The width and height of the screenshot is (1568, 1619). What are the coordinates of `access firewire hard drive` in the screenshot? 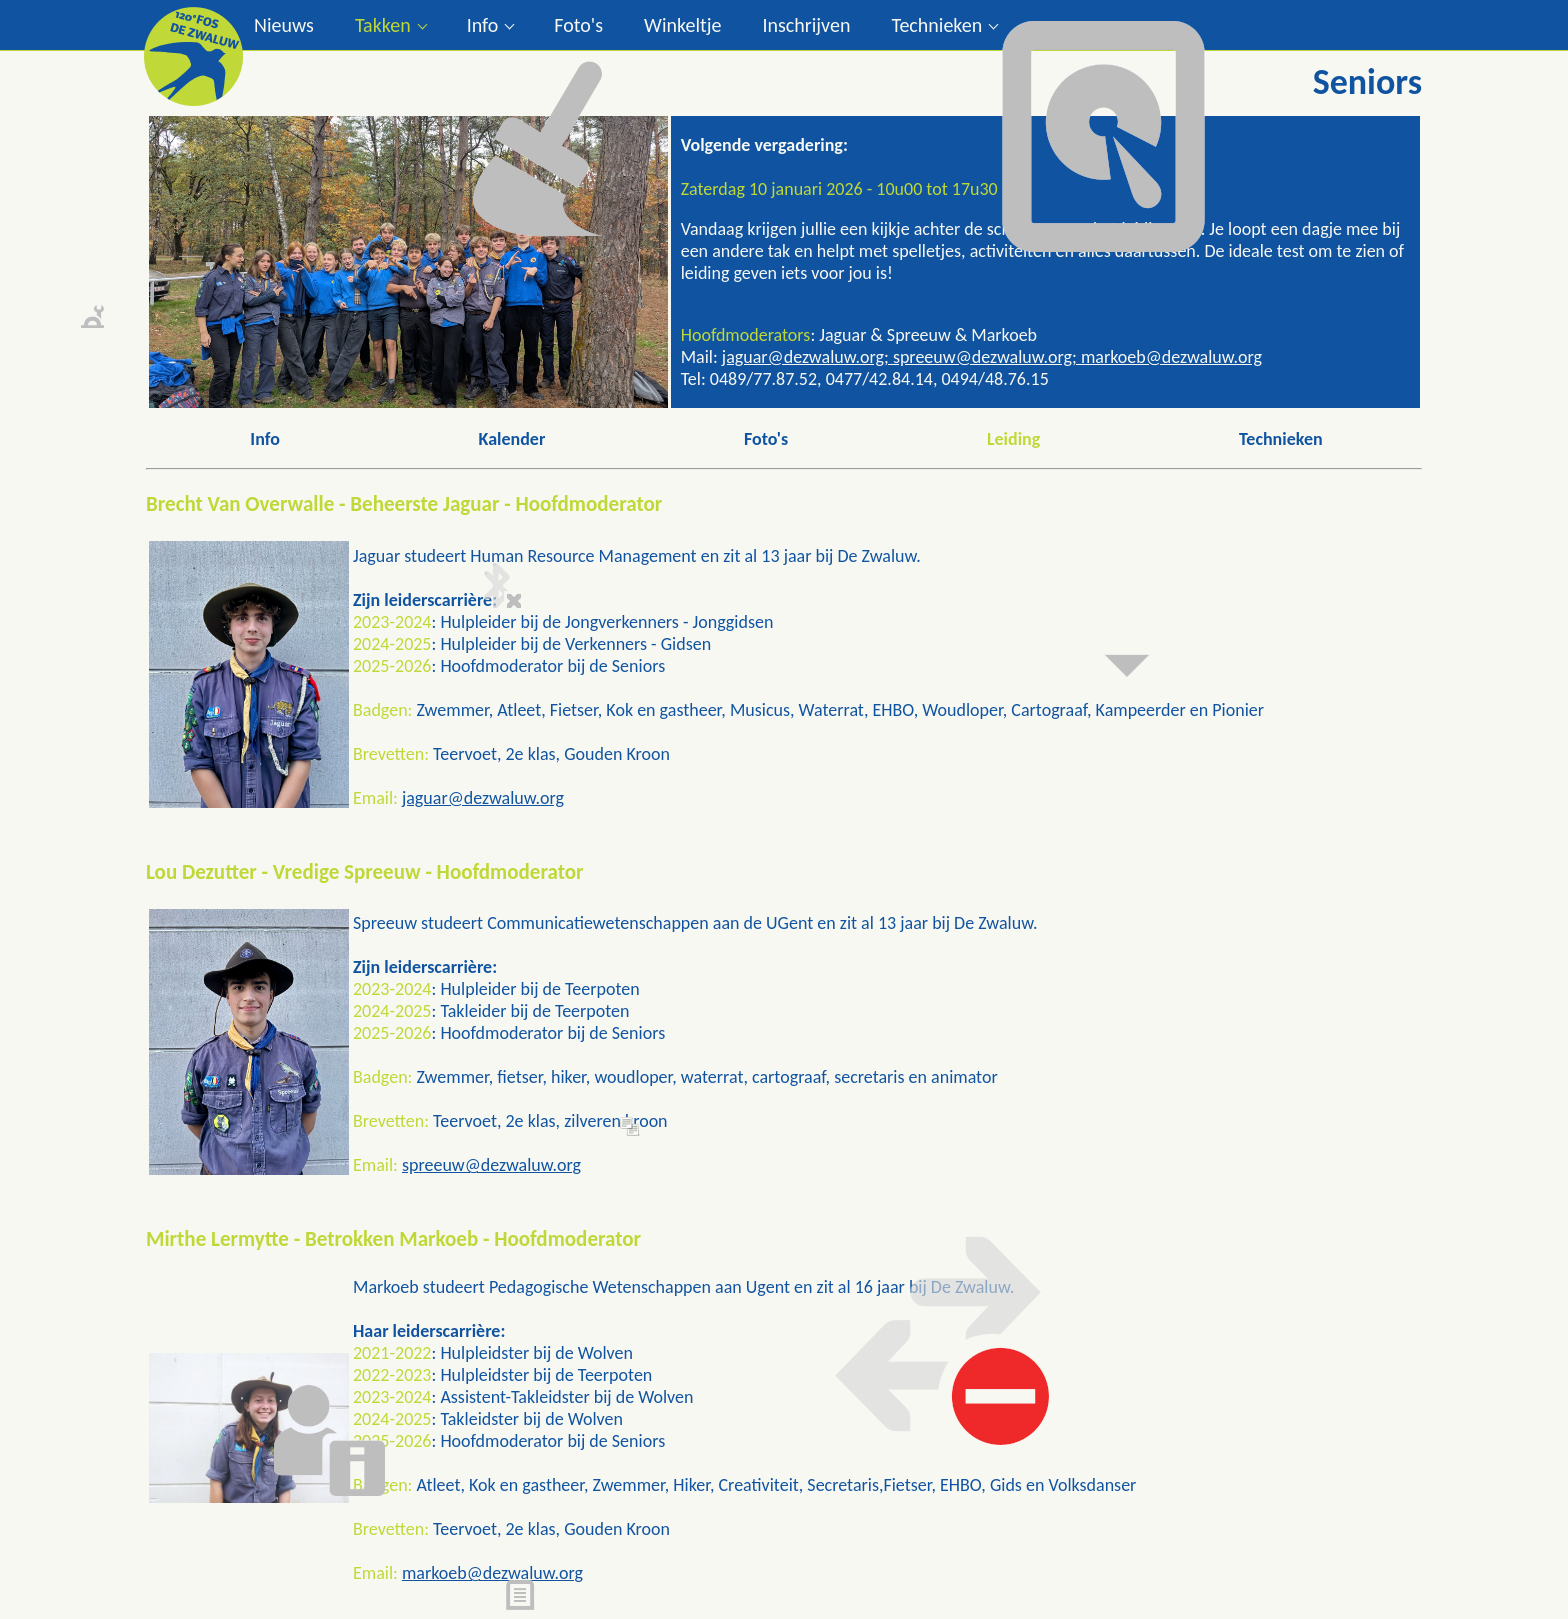 It's located at (1103, 136).